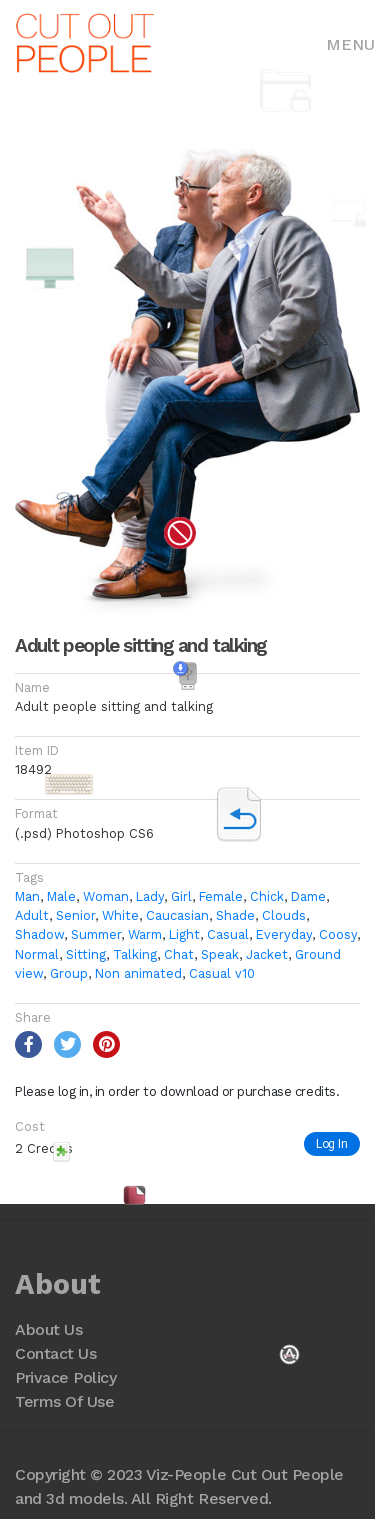 Image resolution: width=375 pixels, height=1519 pixels. What do you see at coordinates (349, 213) in the screenshot?
I see `screen rotation is locked to landscape mode` at bounding box center [349, 213].